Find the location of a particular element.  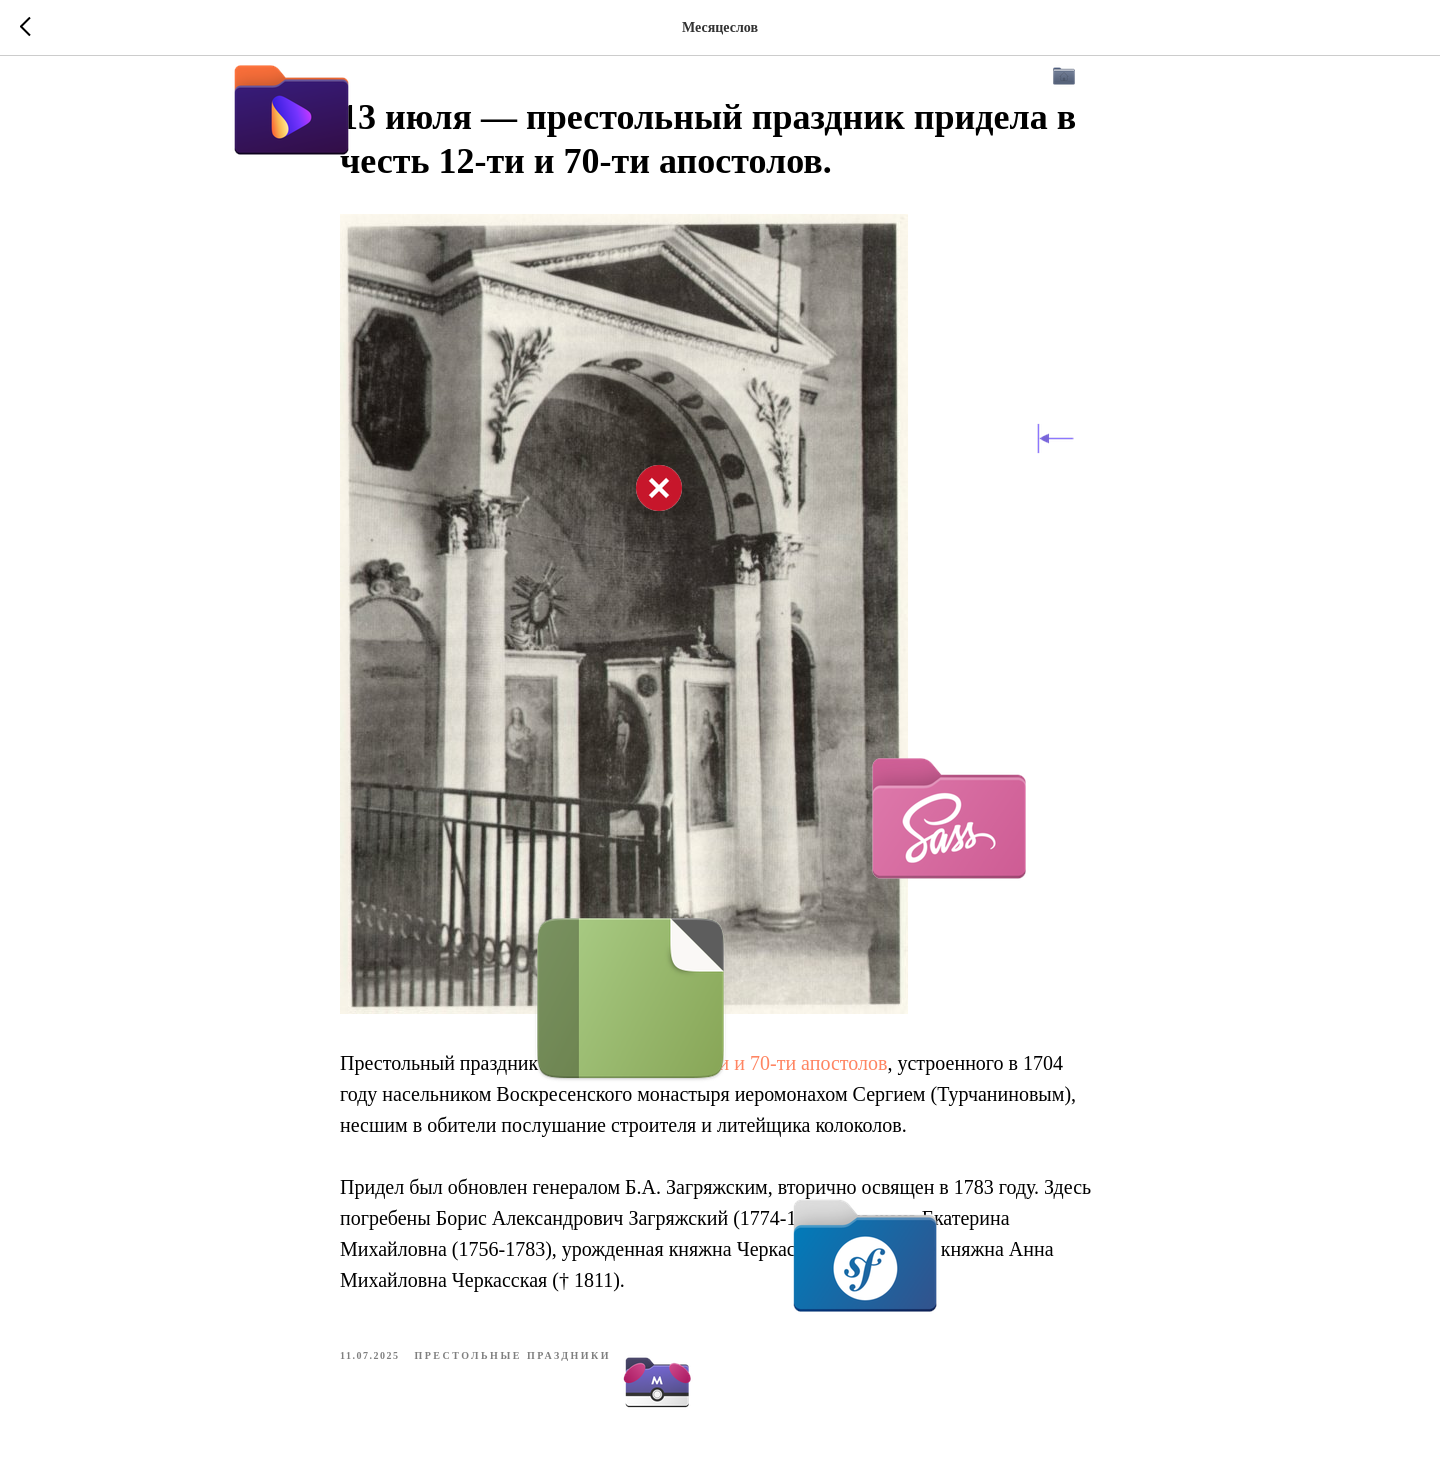

close the current dialog or modal window is located at coordinates (659, 488).